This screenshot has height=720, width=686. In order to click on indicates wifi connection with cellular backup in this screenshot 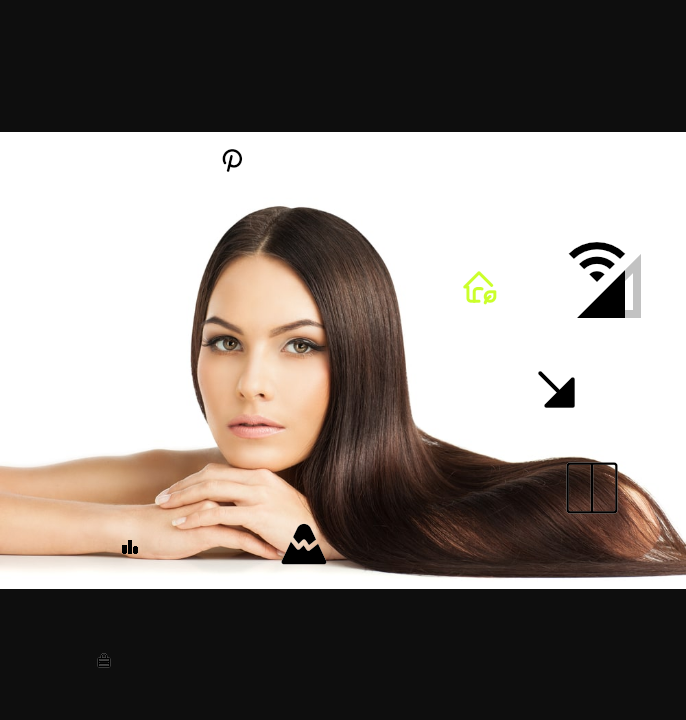, I will do `click(601, 278)`.